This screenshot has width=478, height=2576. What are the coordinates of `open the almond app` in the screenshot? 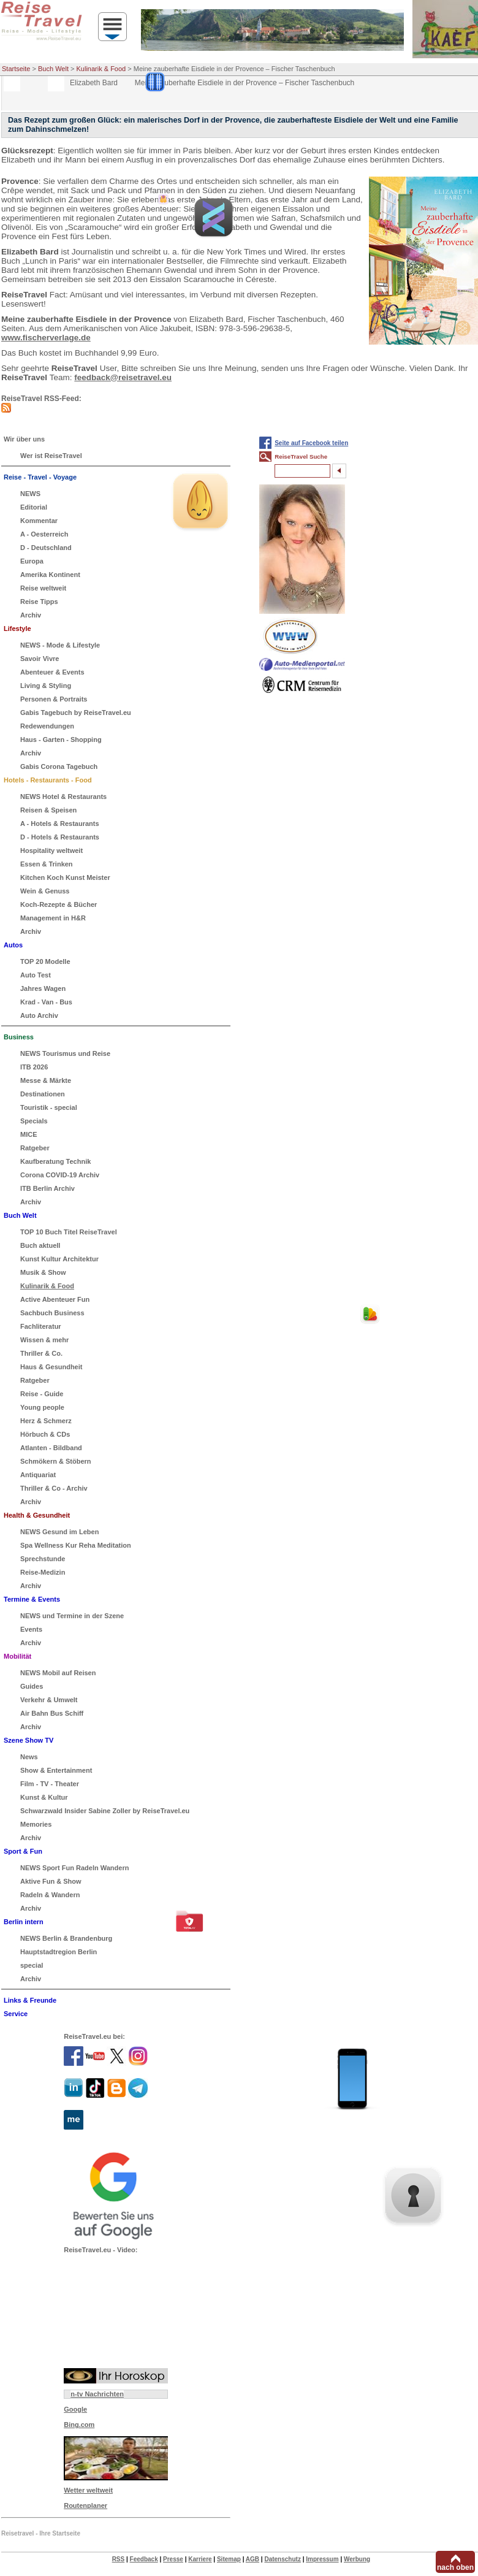 It's located at (200, 501).